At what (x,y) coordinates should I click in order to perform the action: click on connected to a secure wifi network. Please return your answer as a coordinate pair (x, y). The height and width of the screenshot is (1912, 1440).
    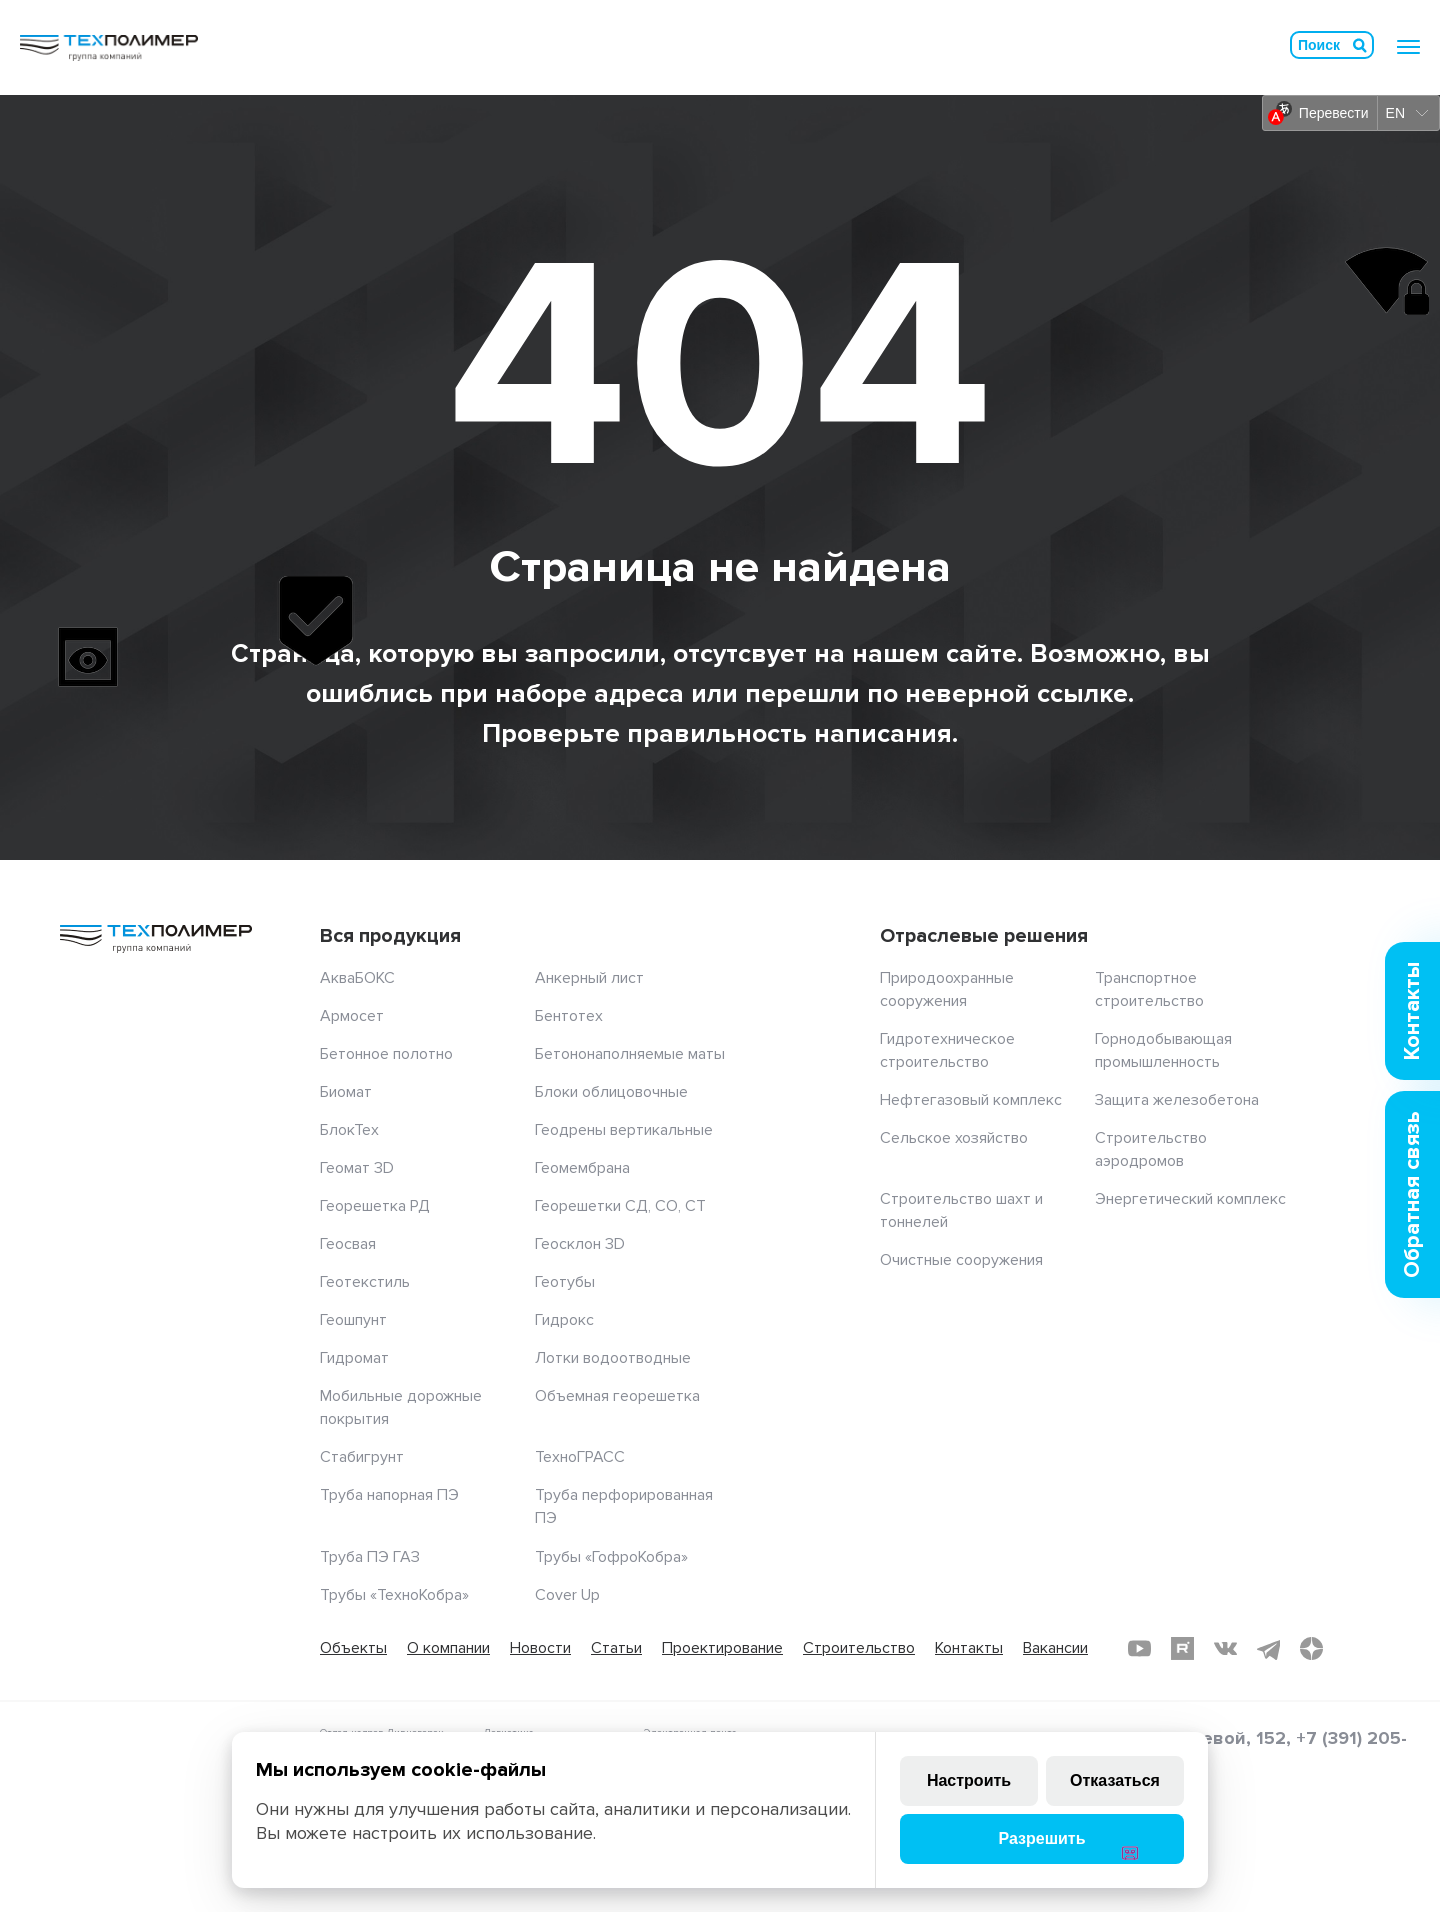
    Looking at the image, I should click on (1386, 279).